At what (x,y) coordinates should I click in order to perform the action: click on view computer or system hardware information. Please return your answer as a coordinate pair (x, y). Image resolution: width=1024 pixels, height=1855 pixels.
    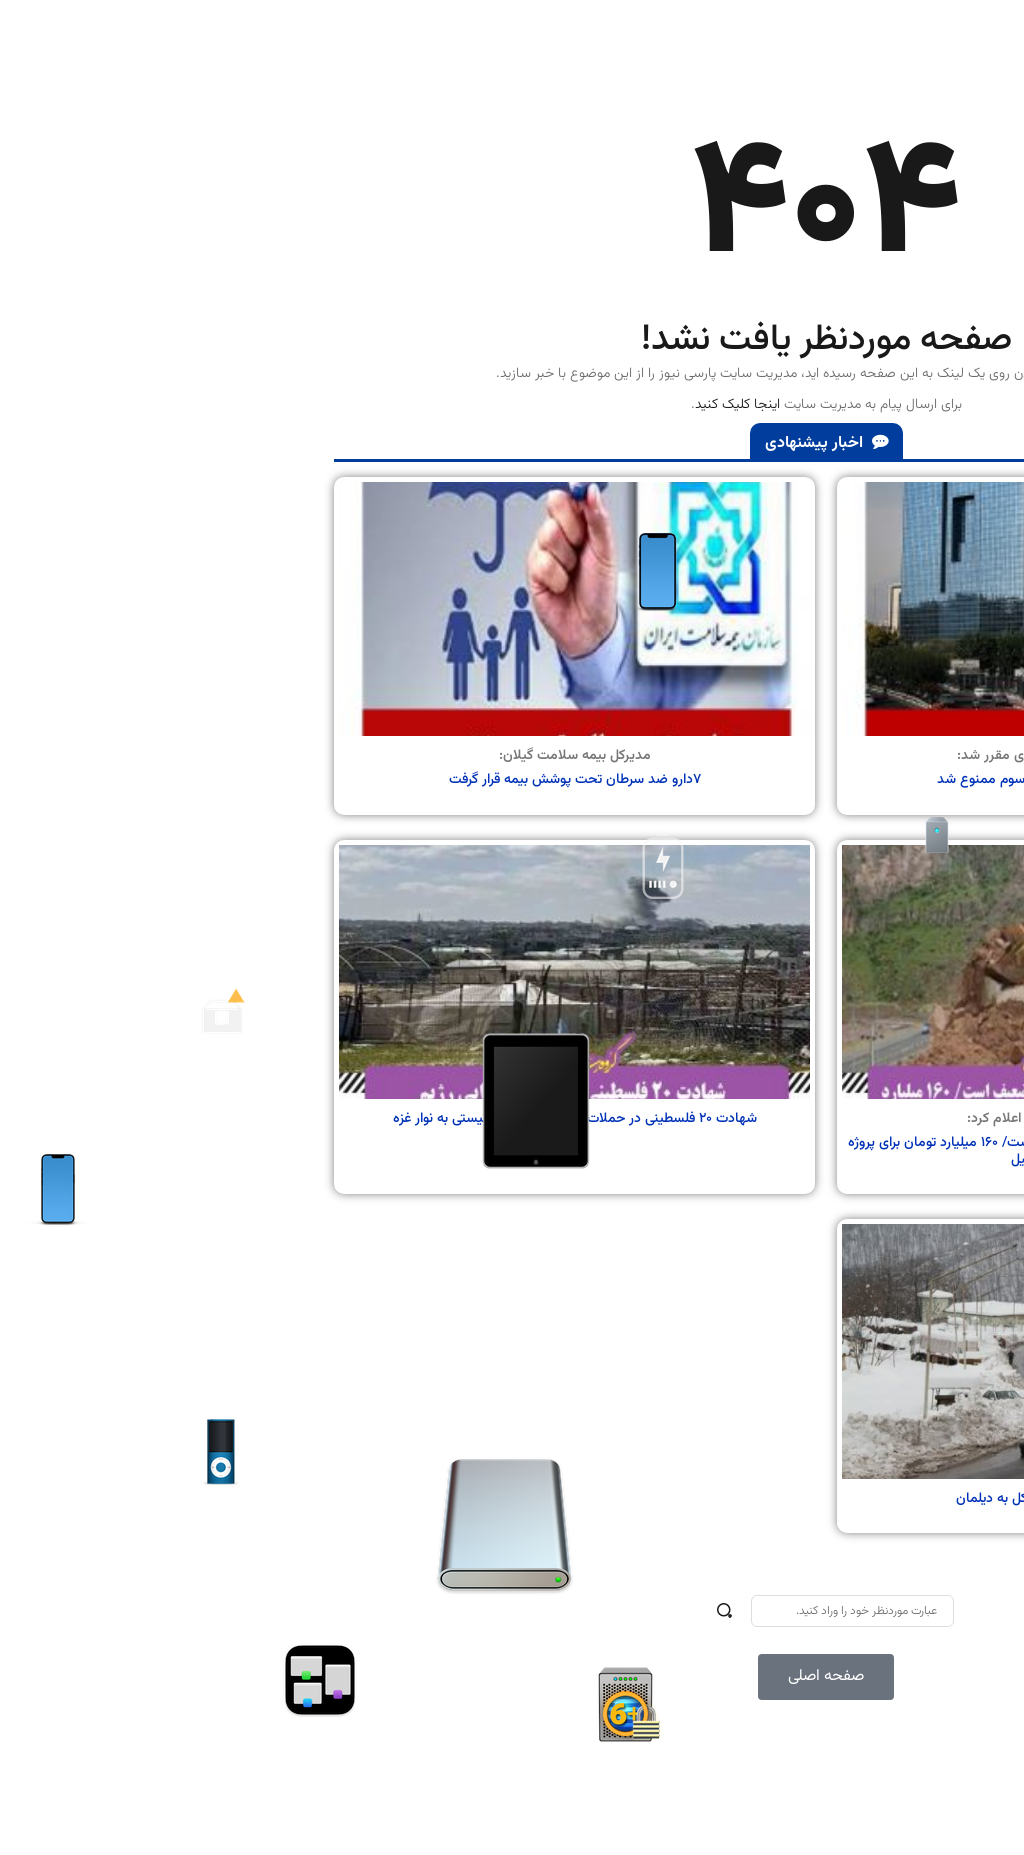
    Looking at the image, I should click on (937, 835).